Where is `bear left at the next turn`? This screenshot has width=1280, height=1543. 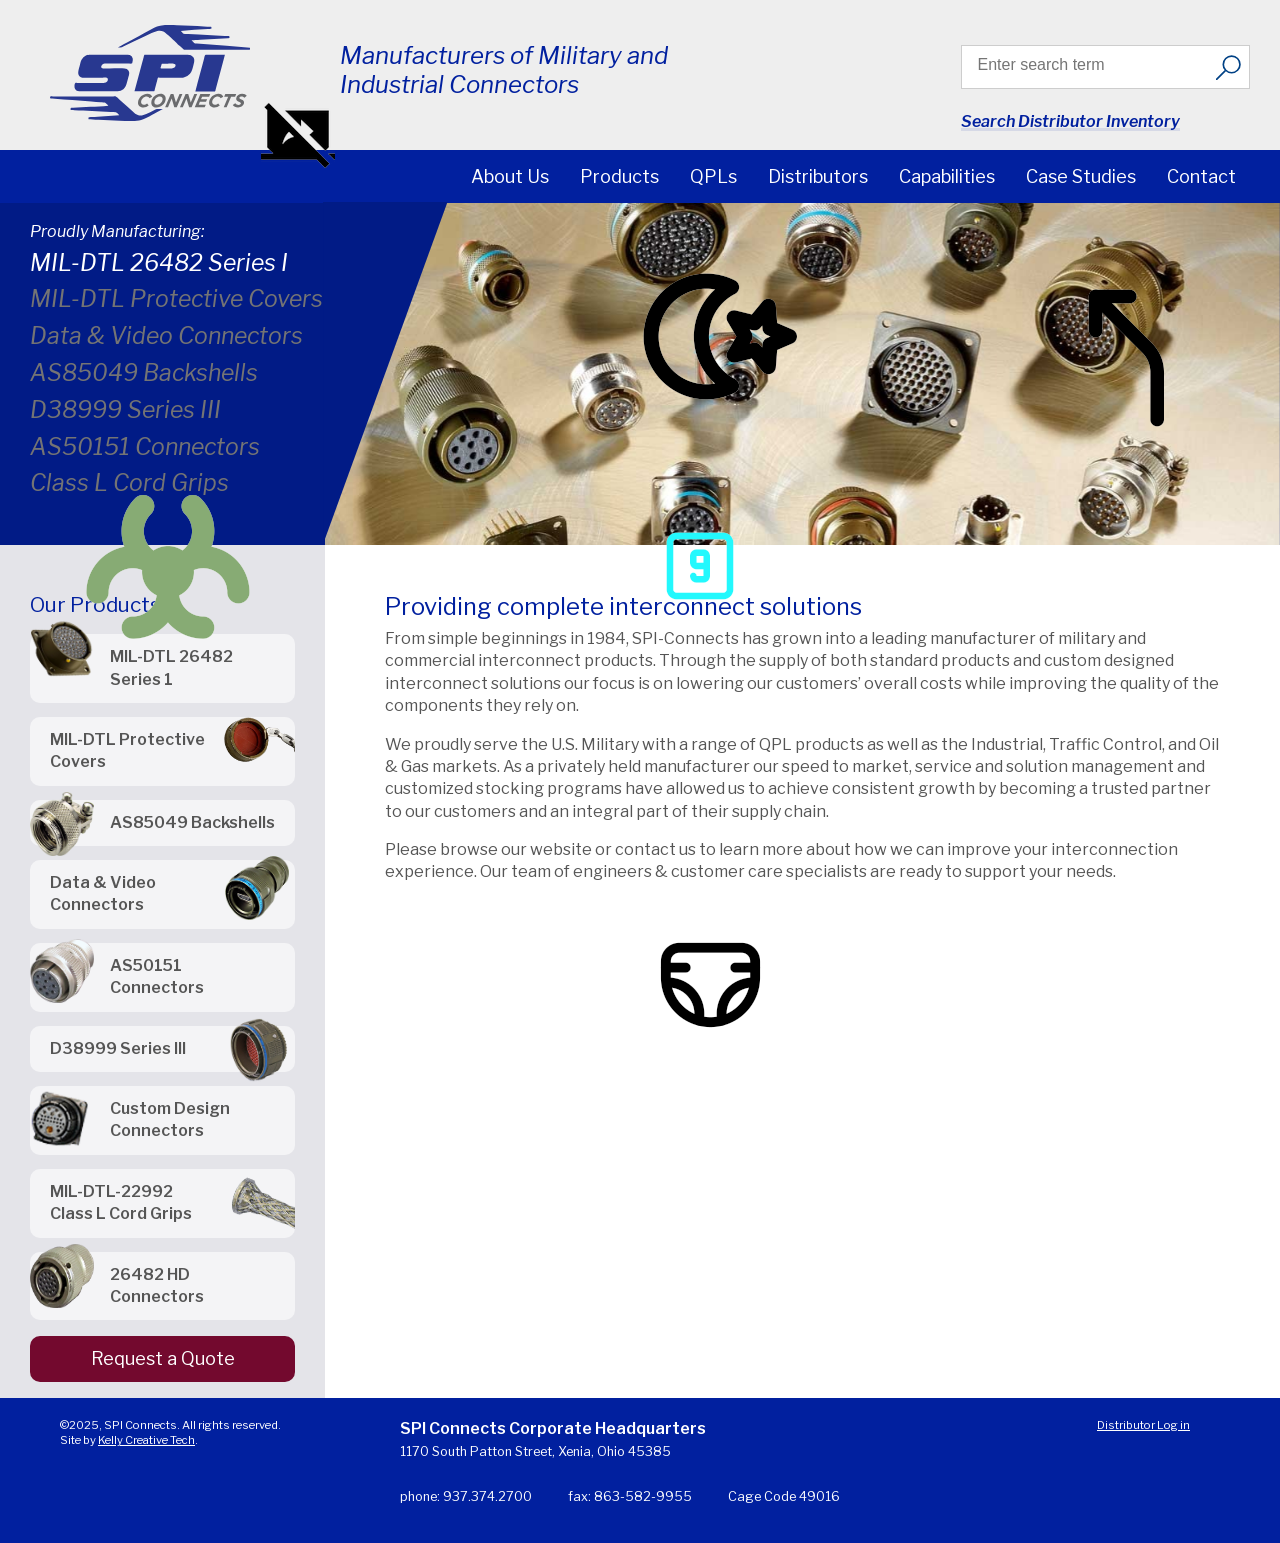 bear left at the next turn is located at coordinates (1123, 358).